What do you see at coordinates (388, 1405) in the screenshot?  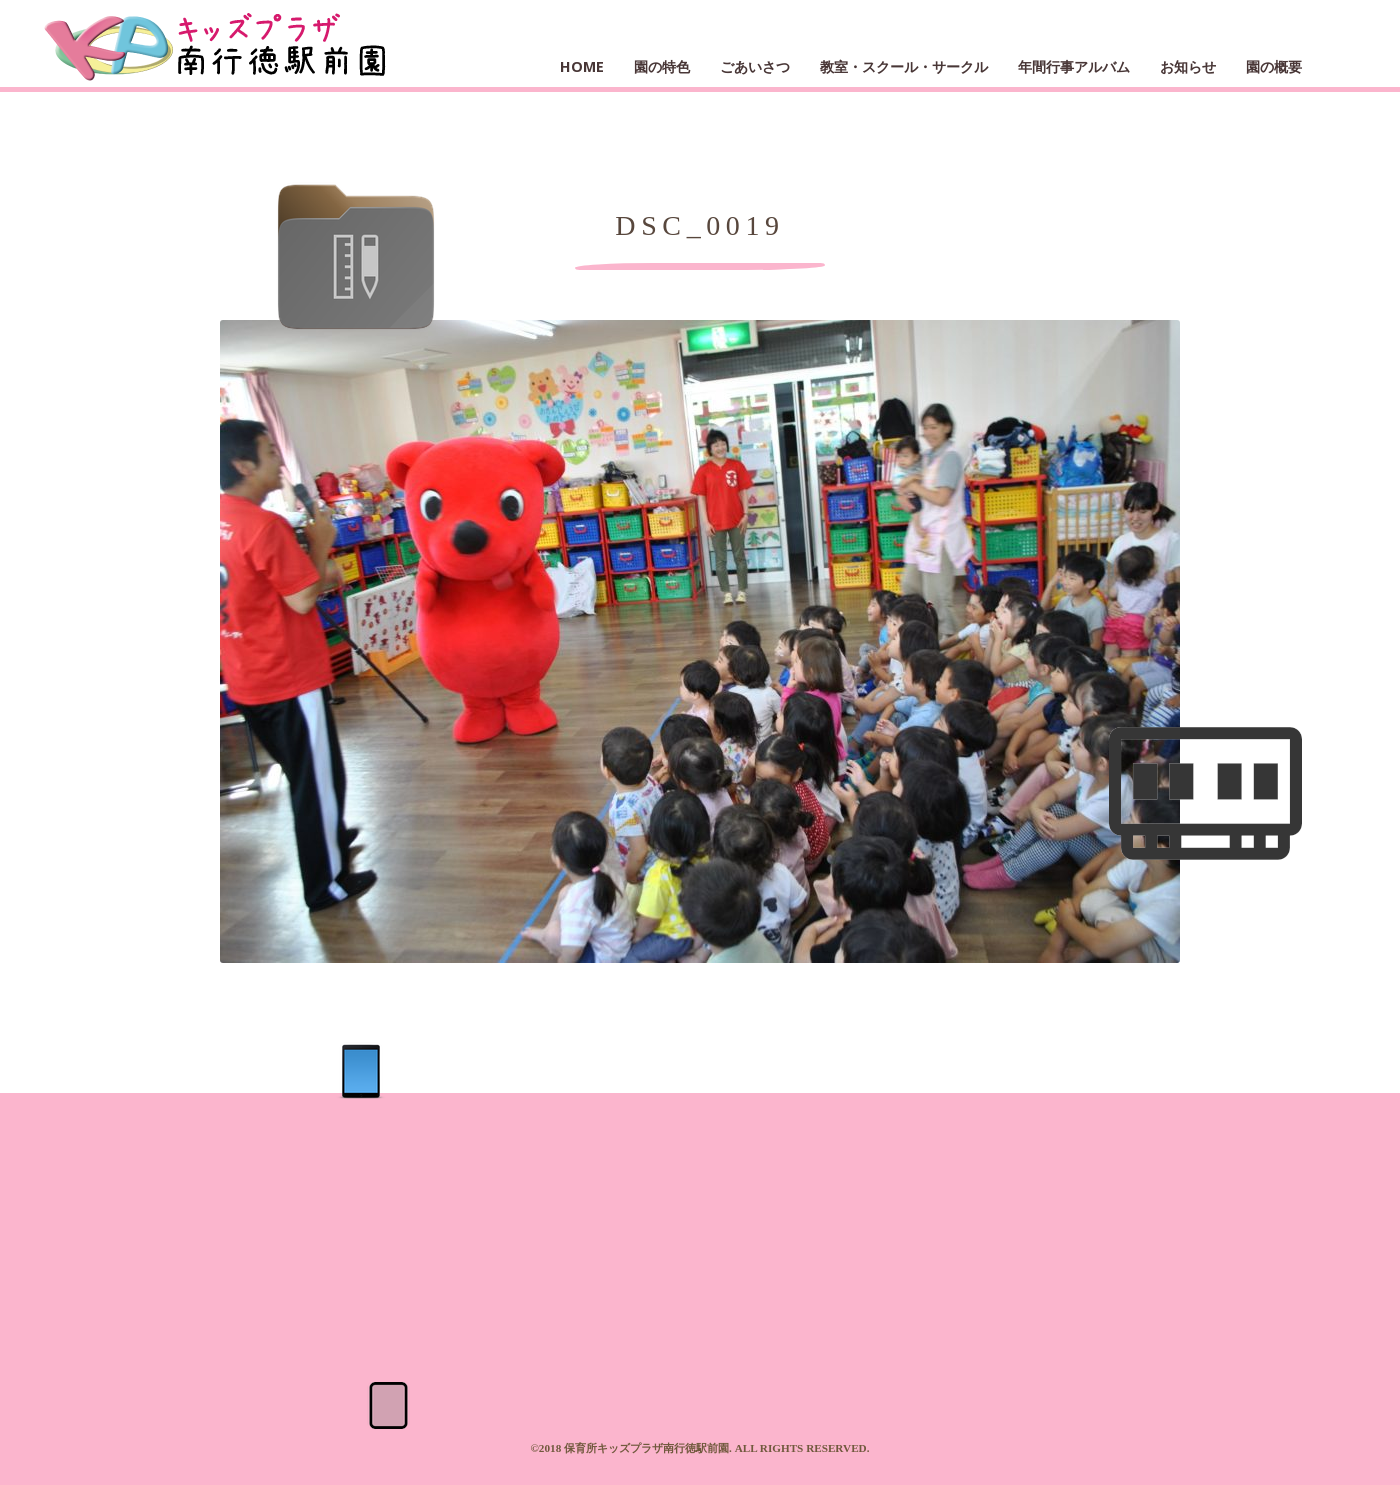 I see `iPad device with Face ID in sidebar navigation` at bounding box center [388, 1405].